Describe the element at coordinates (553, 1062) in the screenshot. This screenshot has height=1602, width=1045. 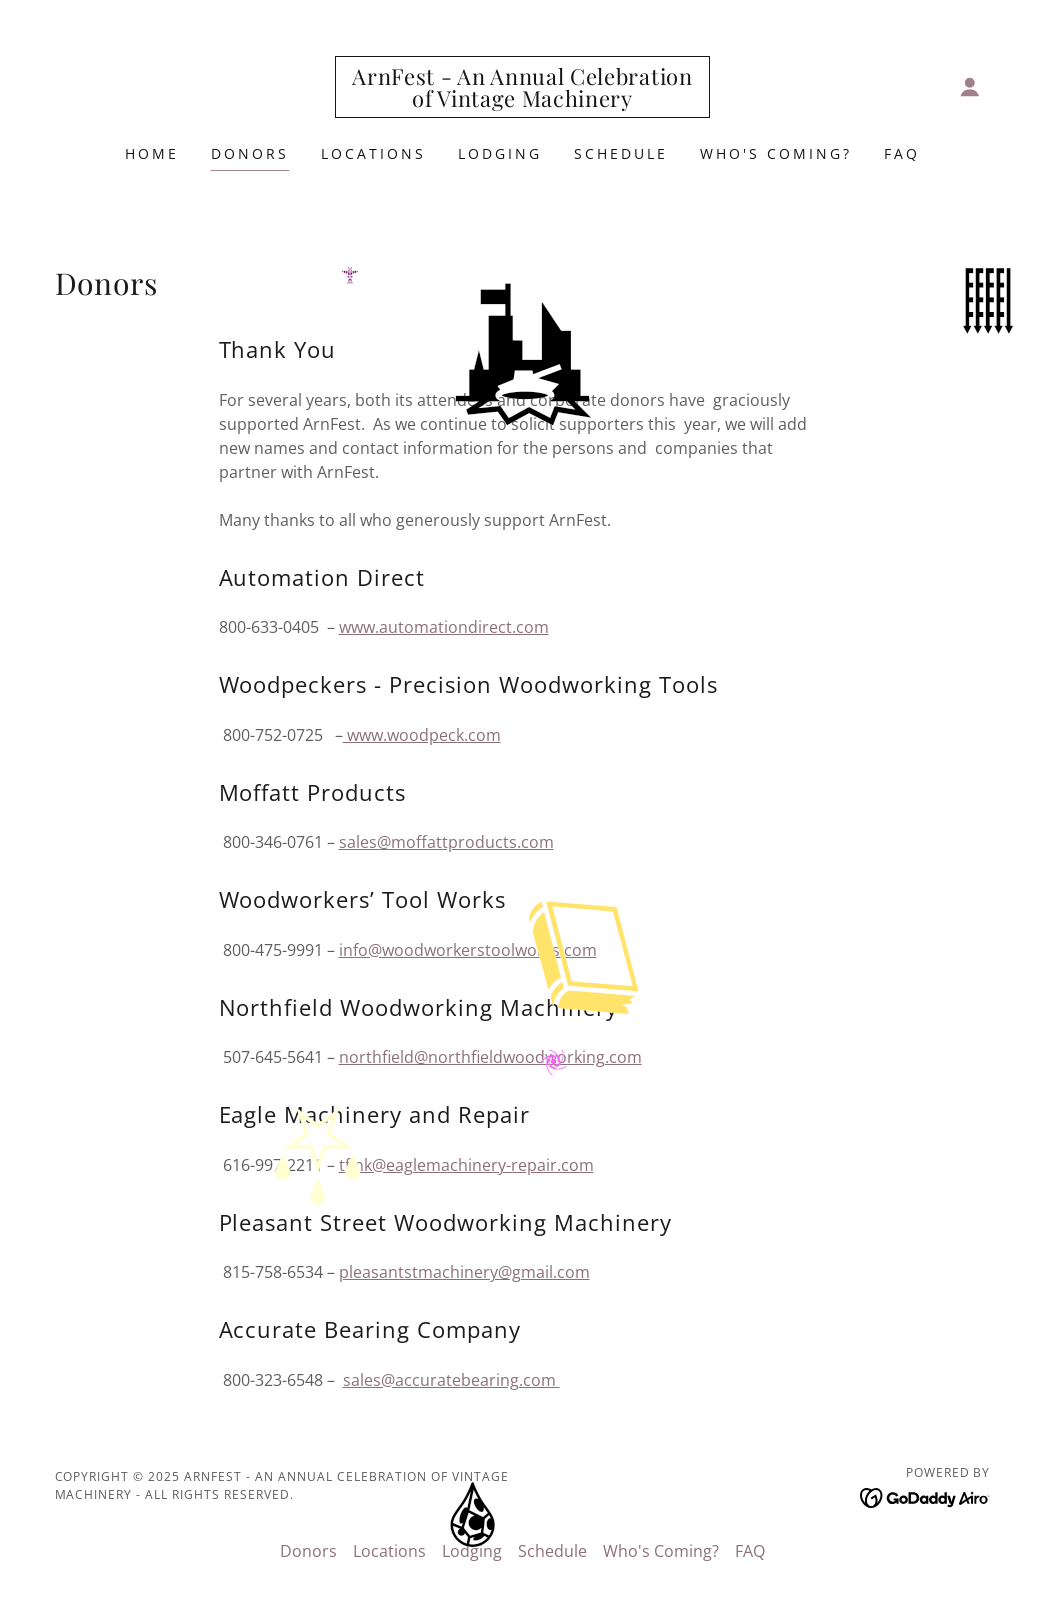
I see `spy or stealth game mode` at that location.